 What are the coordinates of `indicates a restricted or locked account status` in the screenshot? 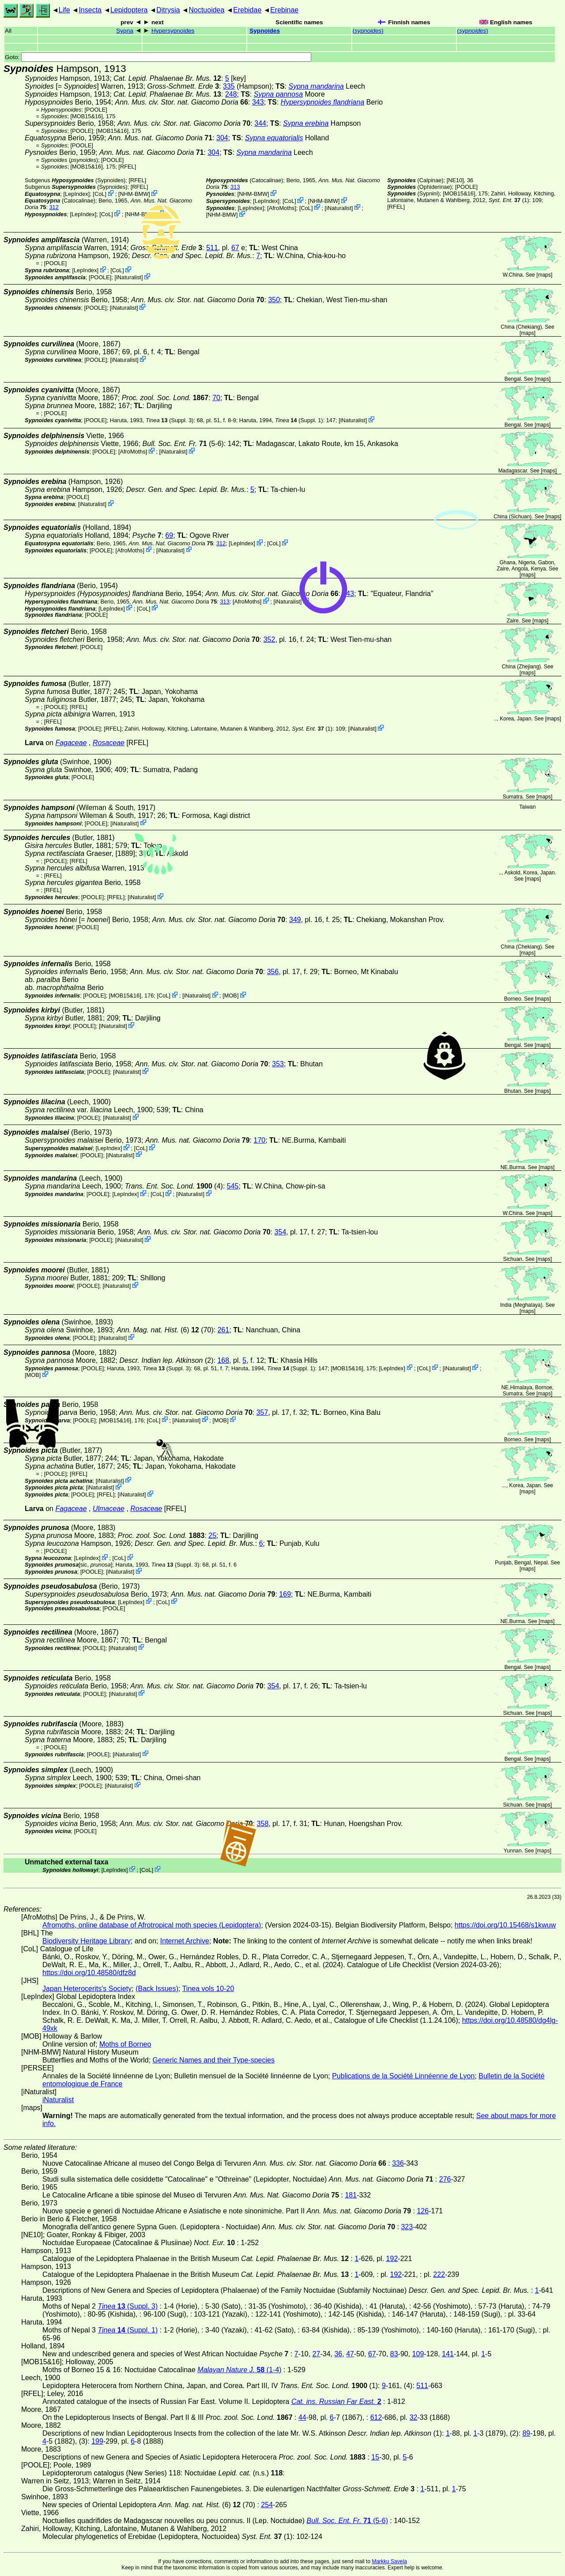 It's located at (32, 1425).